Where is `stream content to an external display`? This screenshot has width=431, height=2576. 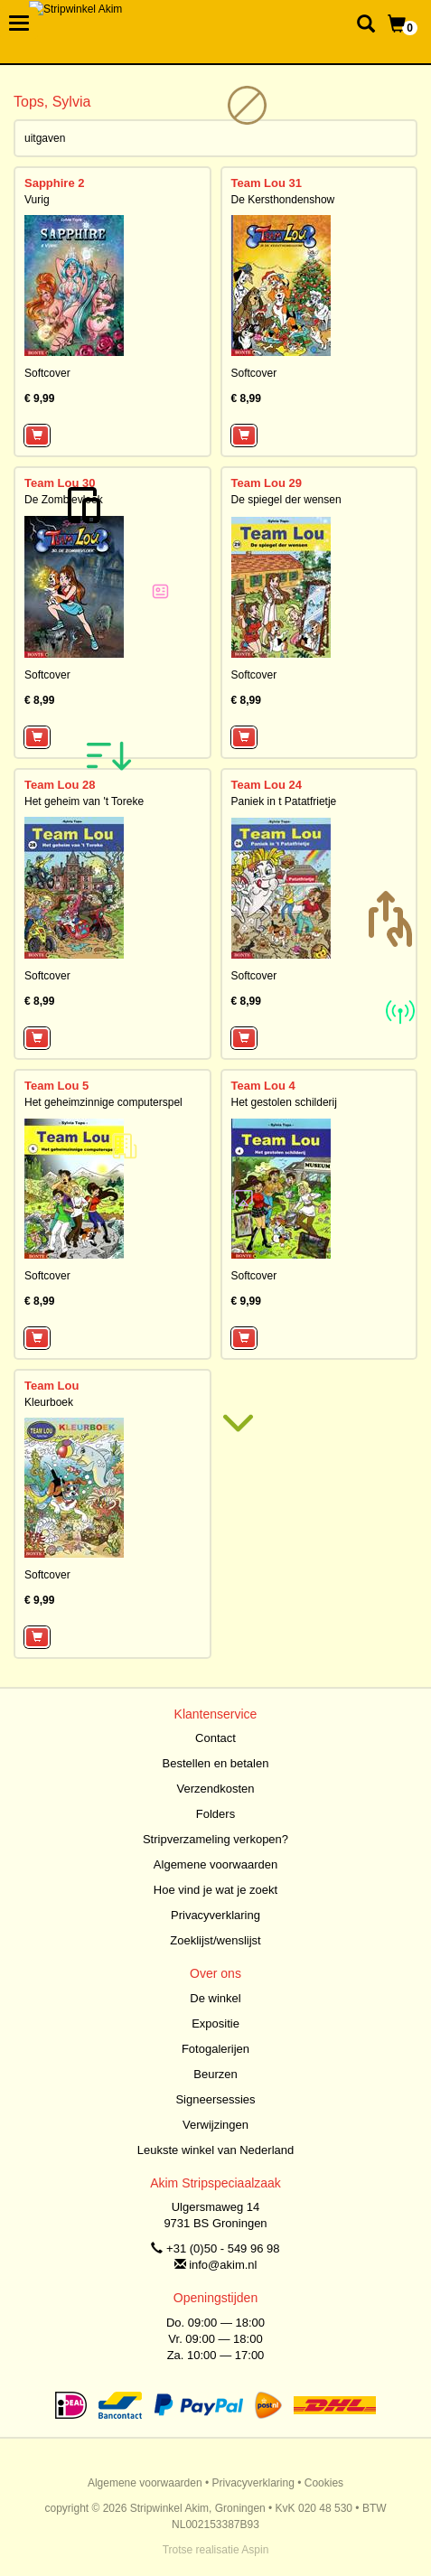
stream content to an external display is located at coordinates (243, 1197).